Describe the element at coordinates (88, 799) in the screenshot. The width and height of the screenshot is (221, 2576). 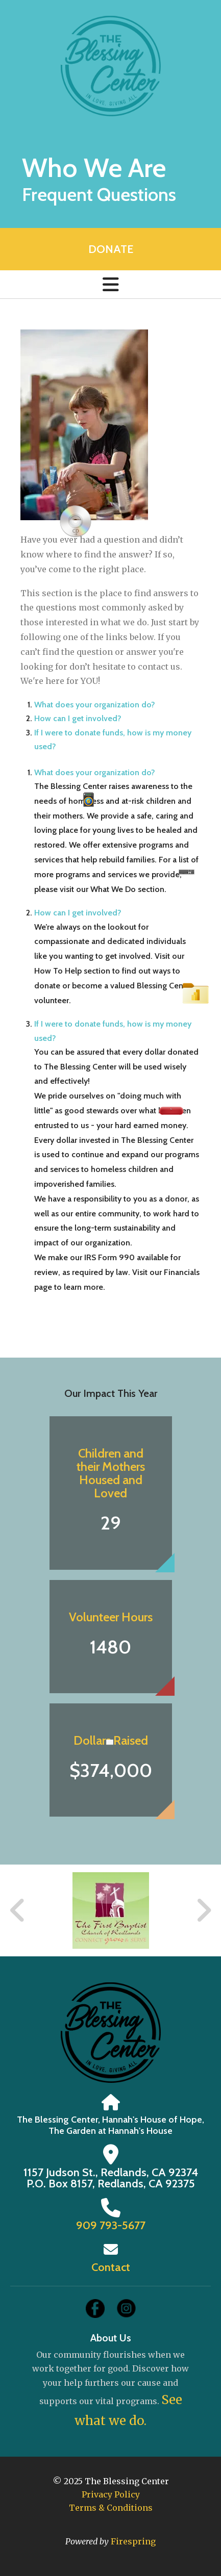
I see `access RAID 6 storage configuration` at that location.